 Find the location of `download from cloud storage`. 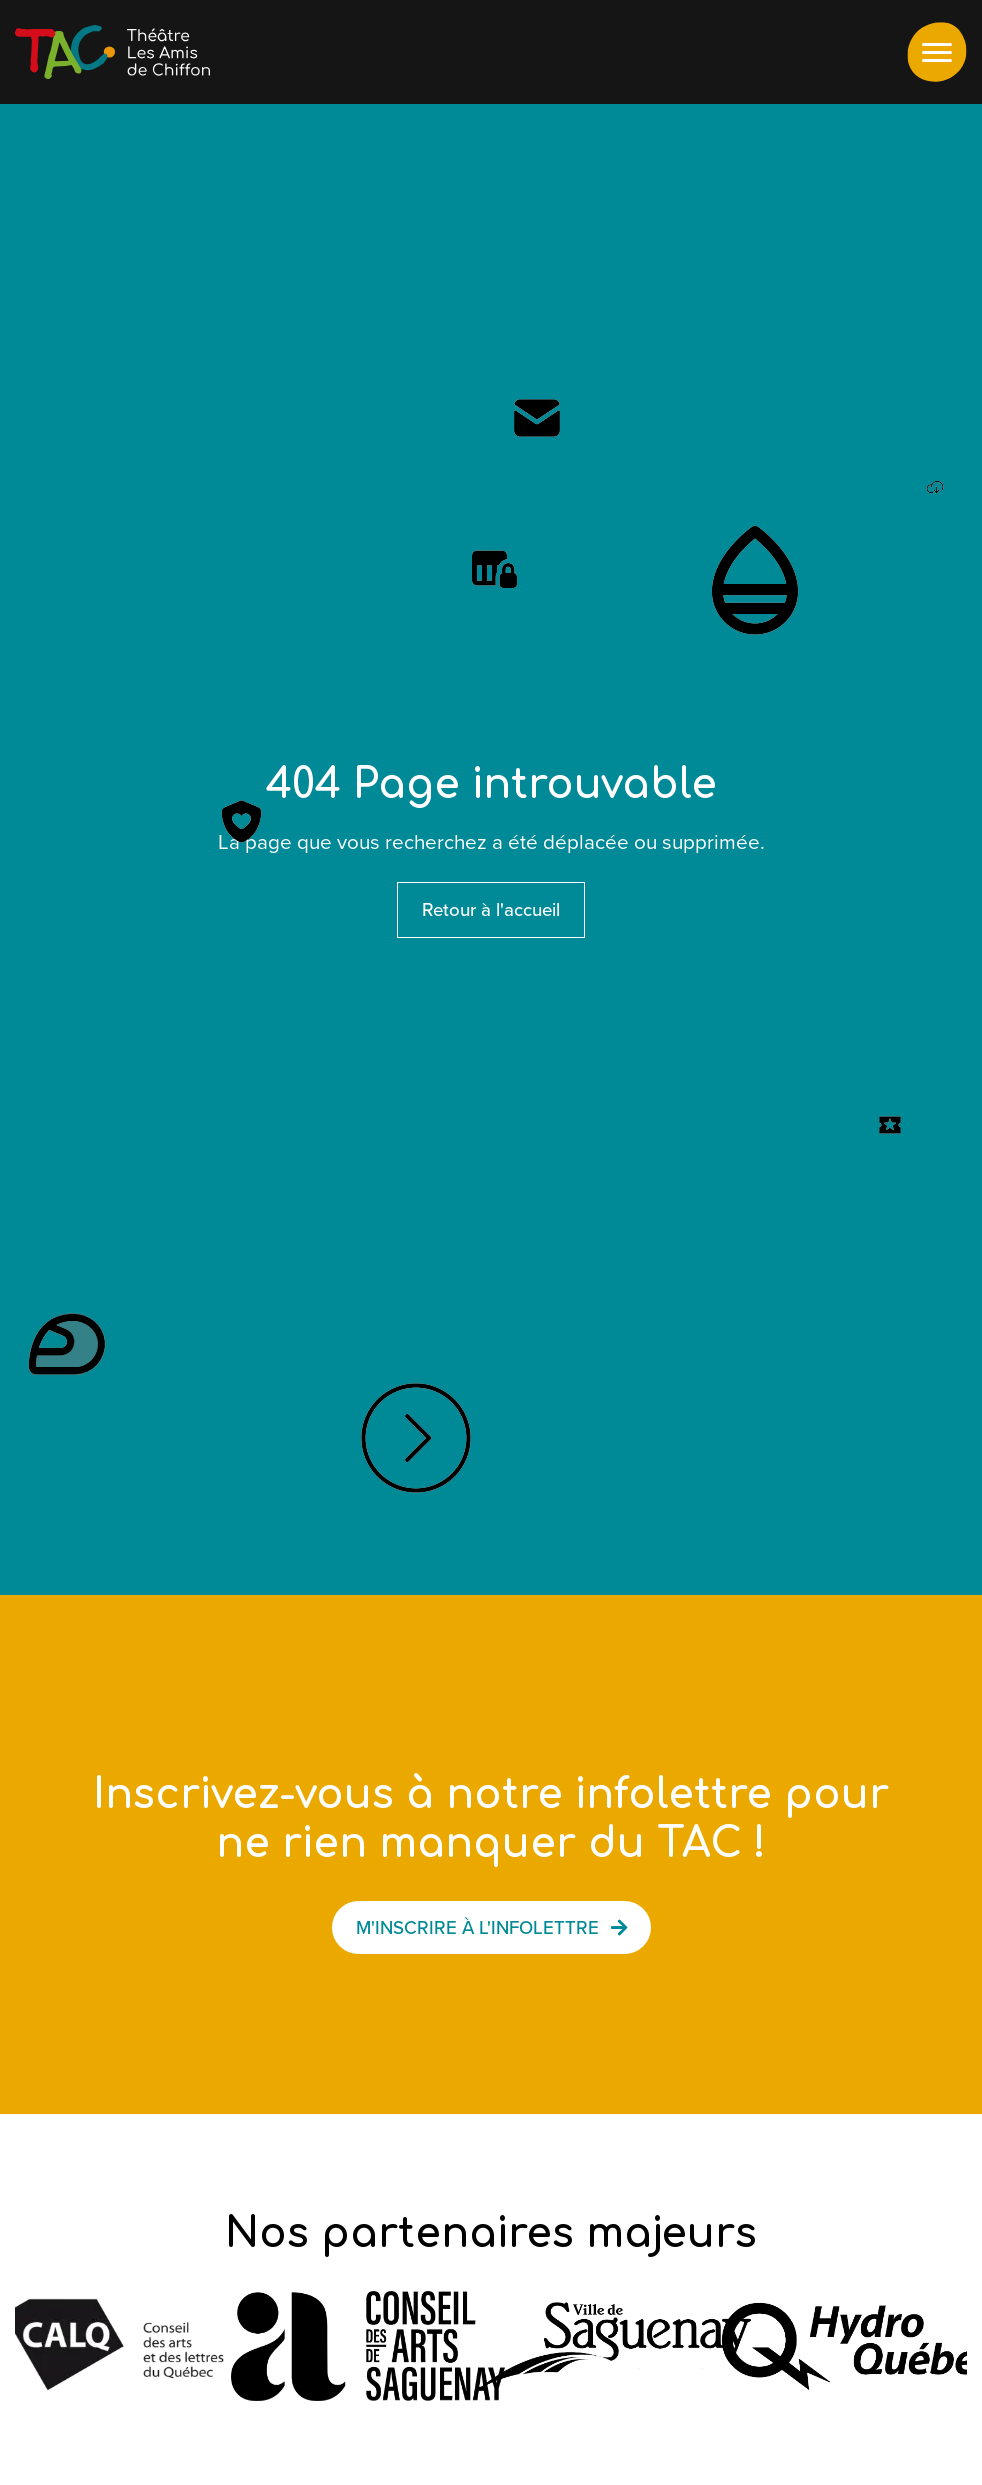

download from cloud storage is located at coordinates (935, 487).